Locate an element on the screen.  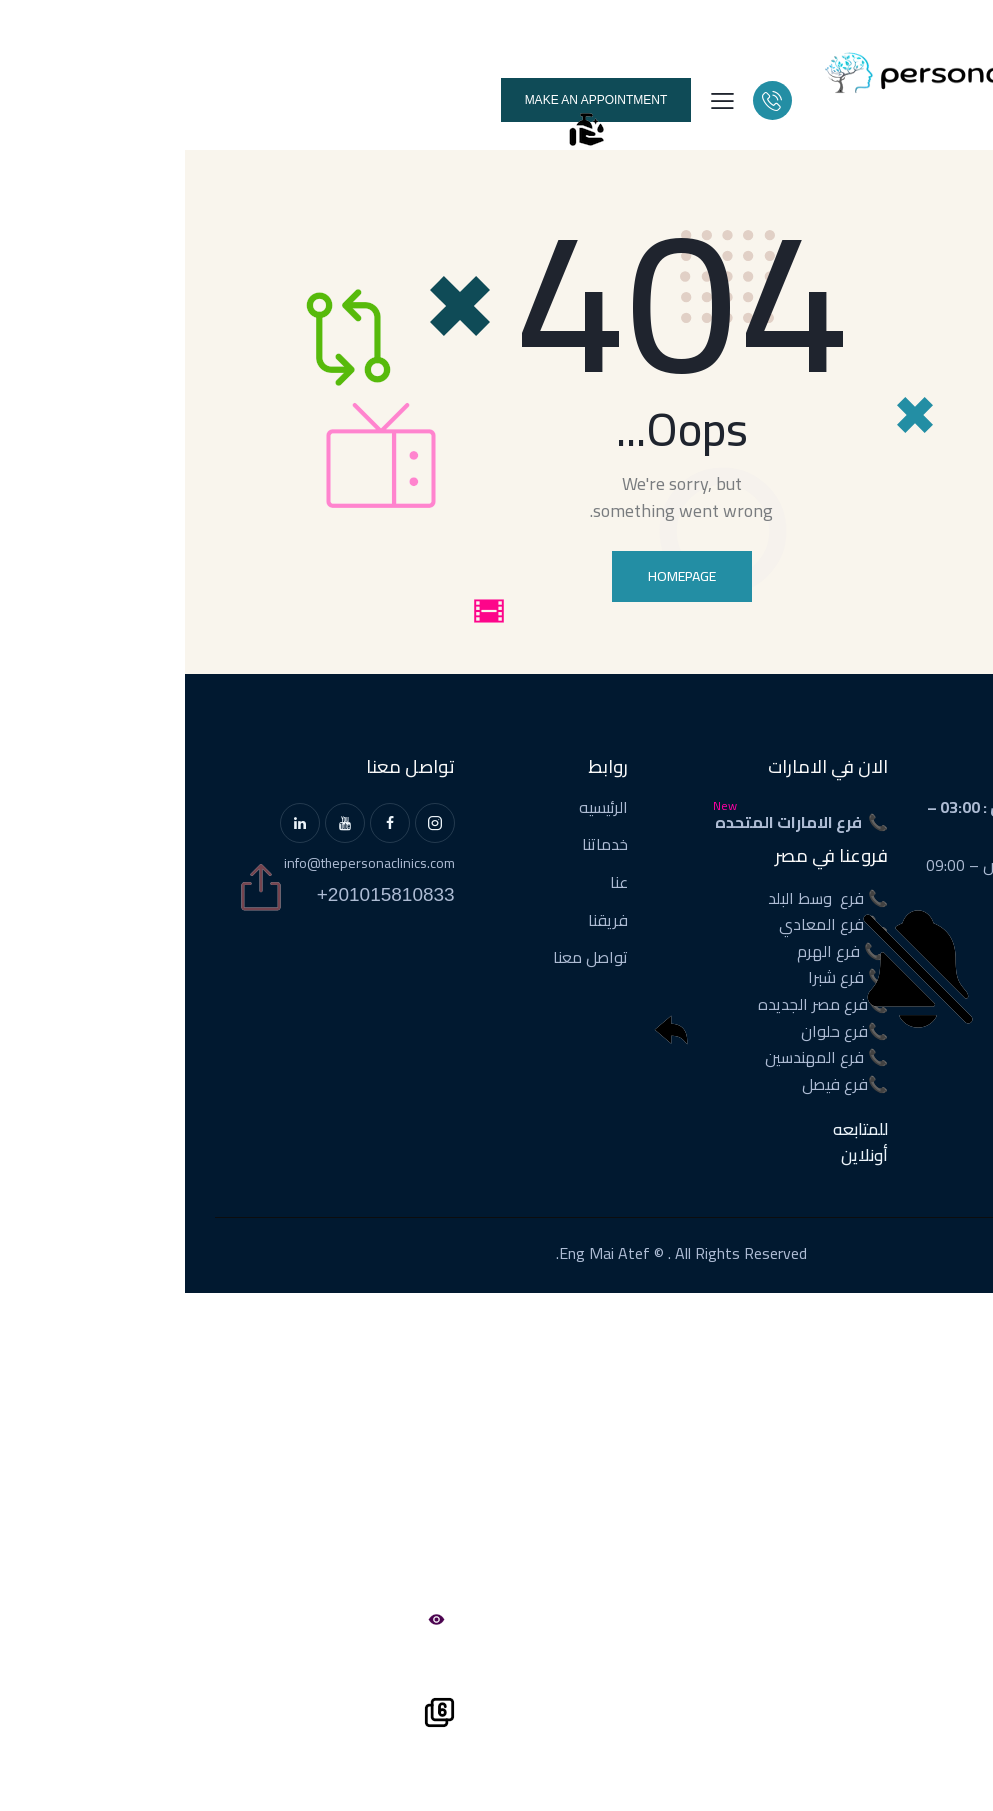
compare branches or code versions is located at coordinates (348, 337).